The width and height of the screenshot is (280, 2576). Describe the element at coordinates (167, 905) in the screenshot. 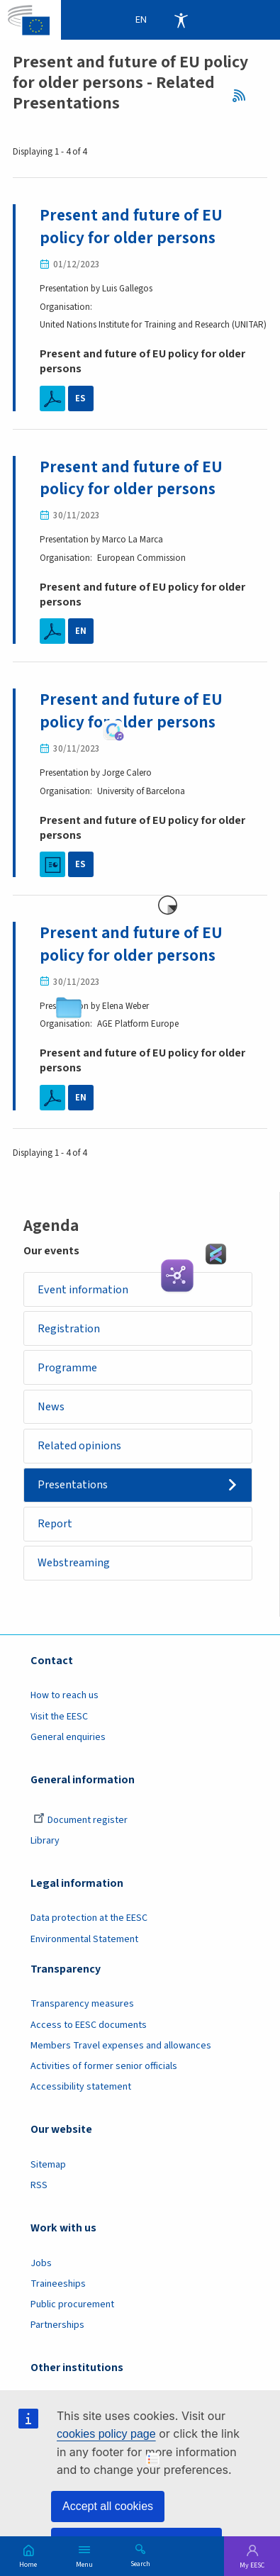

I see `view disk storage usage` at that location.